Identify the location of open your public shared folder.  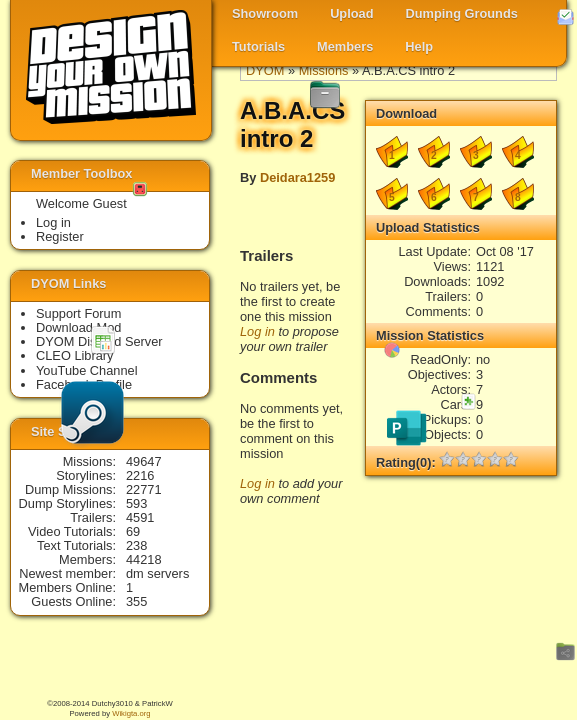
(565, 651).